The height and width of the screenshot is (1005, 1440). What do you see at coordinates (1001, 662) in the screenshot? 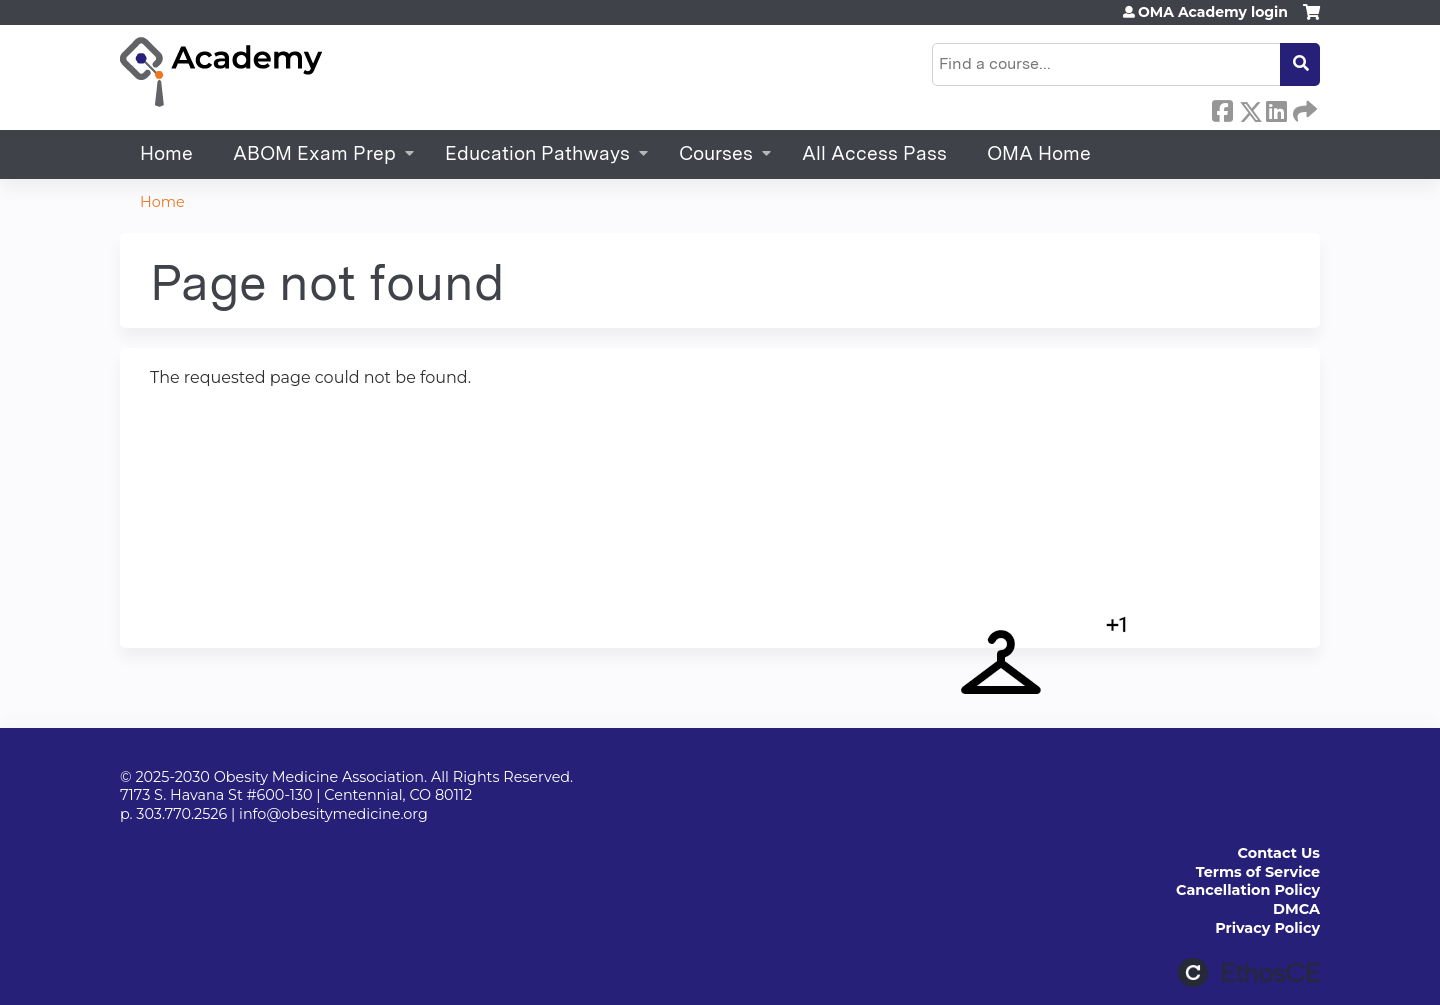
I see `access coat check or wardrobe services` at bounding box center [1001, 662].